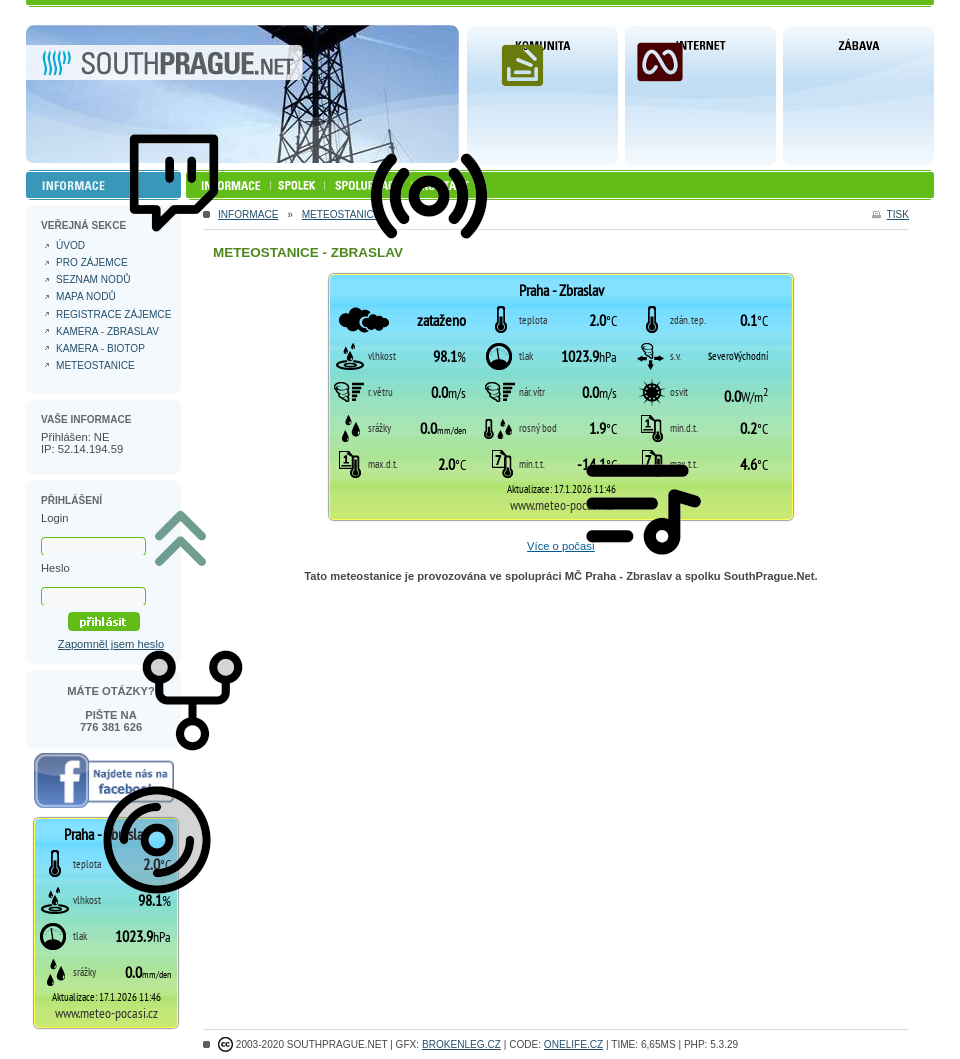 The width and height of the screenshot is (960, 1059). I want to click on start a live broadcast or stream, so click(429, 196).